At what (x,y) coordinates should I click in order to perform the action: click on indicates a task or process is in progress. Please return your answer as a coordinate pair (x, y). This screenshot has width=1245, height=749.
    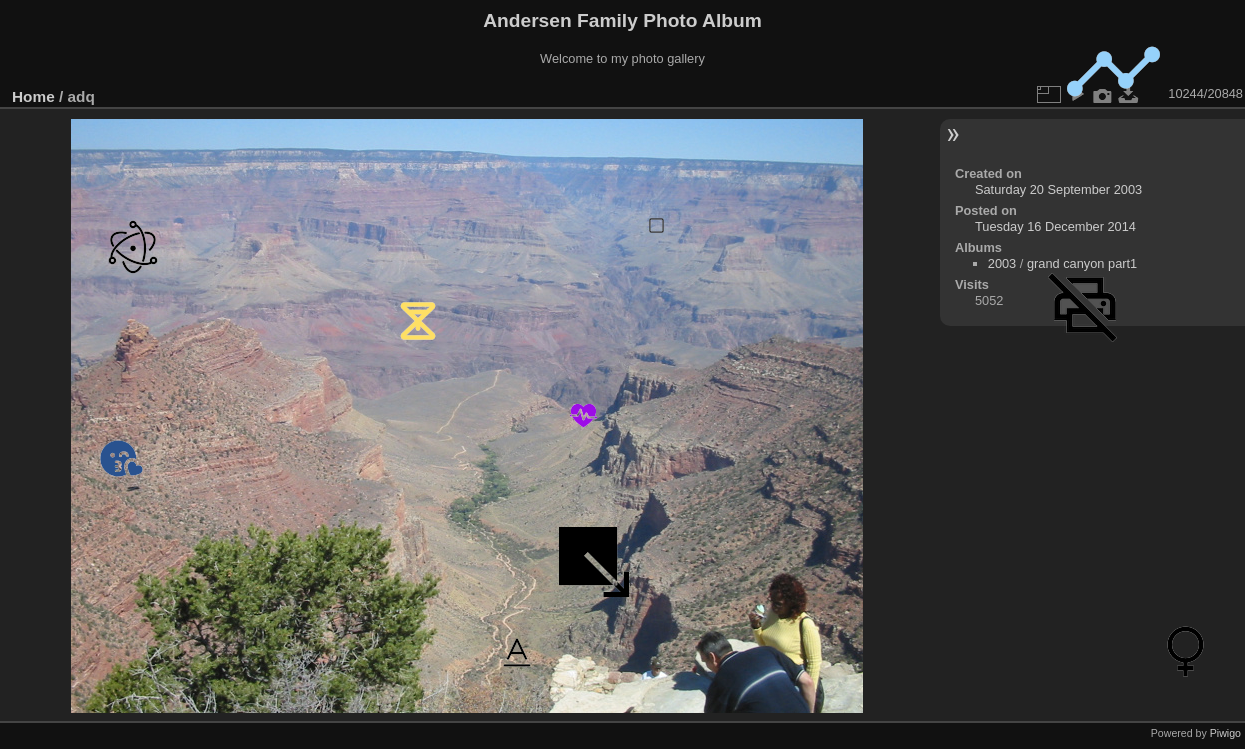
    Looking at the image, I should click on (418, 321).